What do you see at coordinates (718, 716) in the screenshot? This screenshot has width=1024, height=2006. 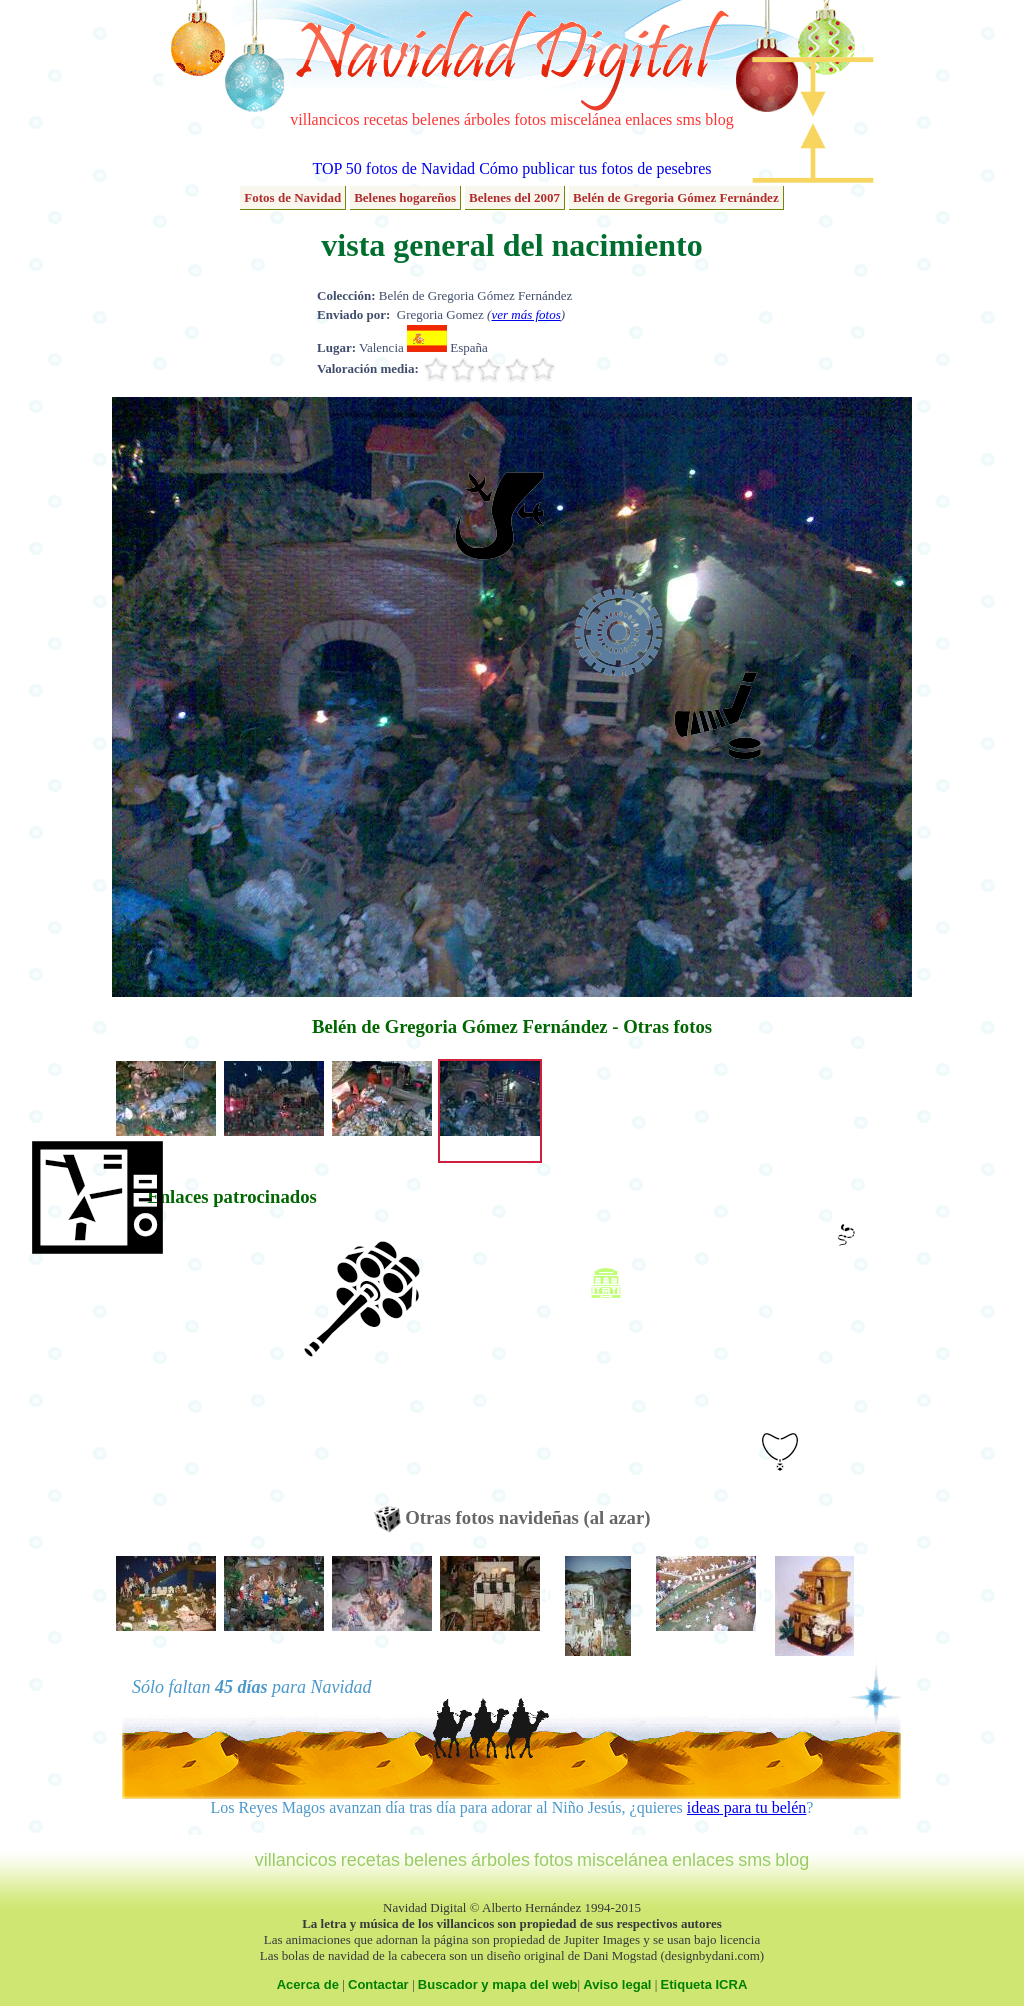 I see `access hockey game or sports content` at bounding box center [718, 716].